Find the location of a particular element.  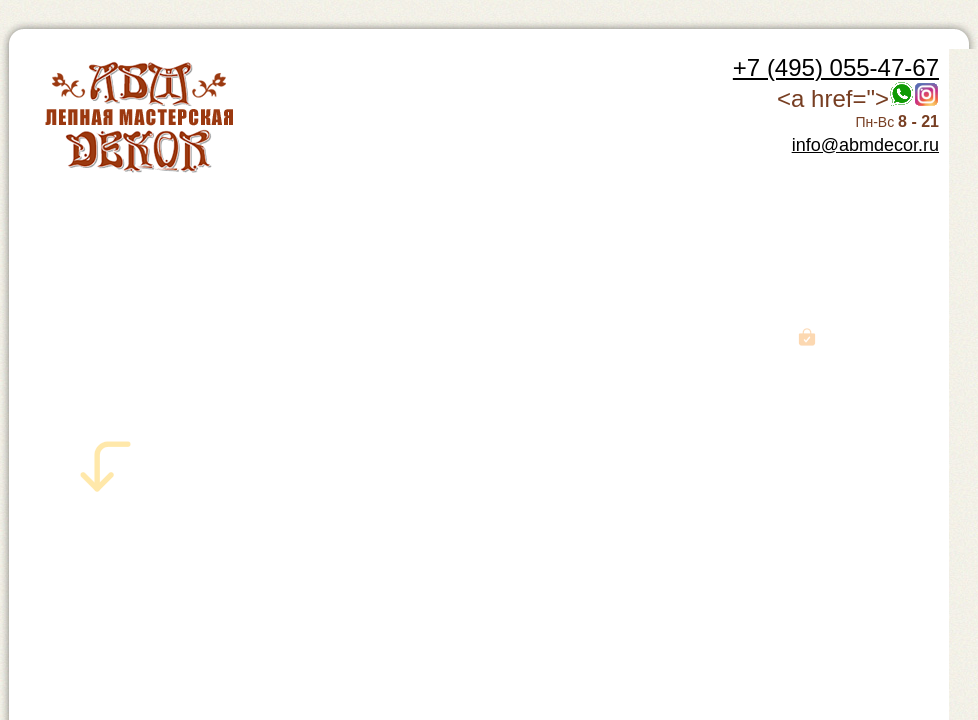

purchase completed successfully is located at coordinates (807, 337).